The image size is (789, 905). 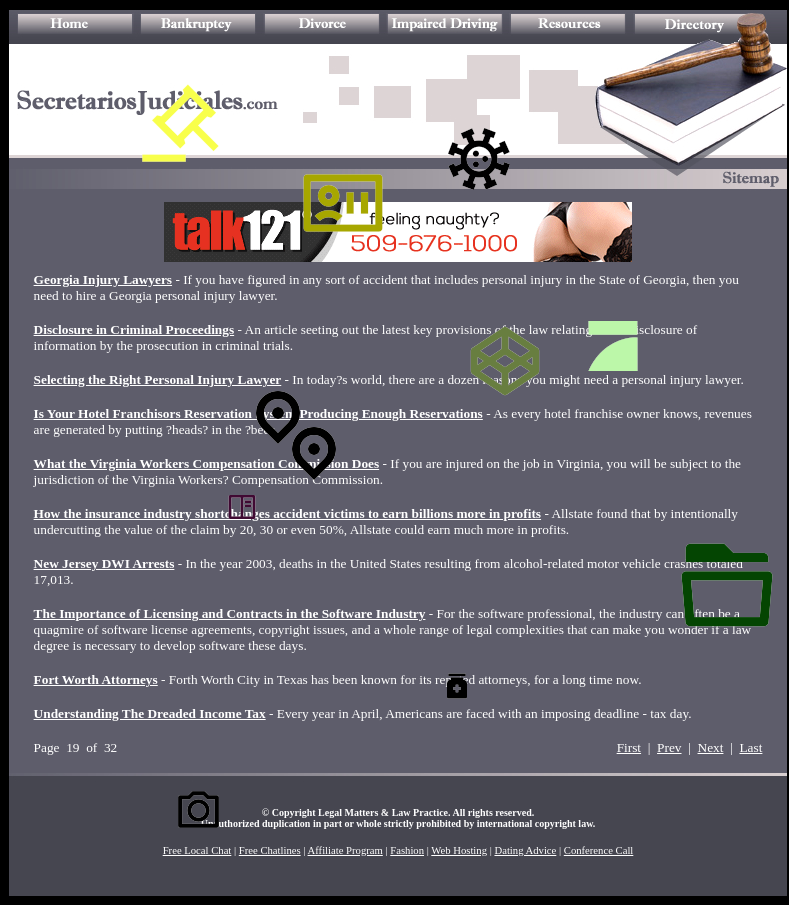 I want to click on pending pass or credential awaiting approval, so click(x=343, y=203).